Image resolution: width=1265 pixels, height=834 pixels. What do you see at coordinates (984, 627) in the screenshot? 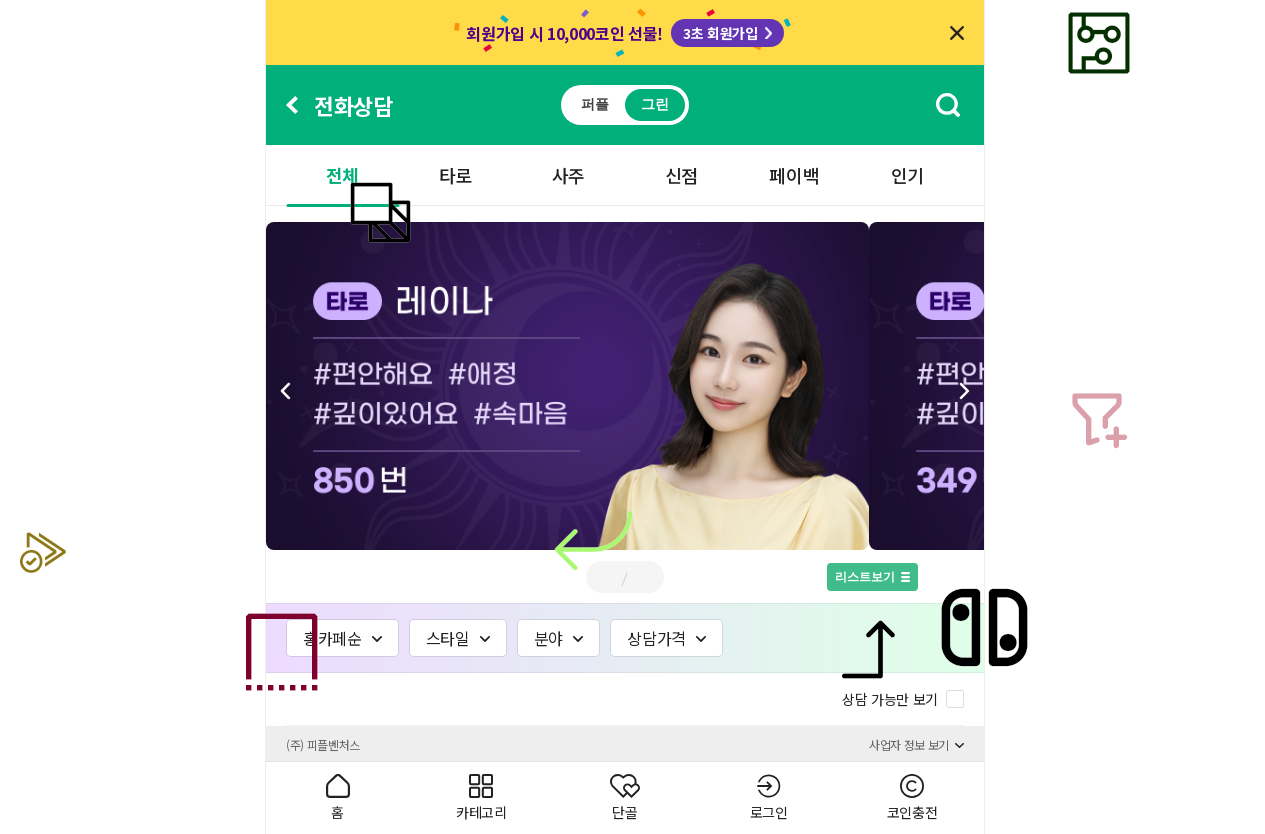
I see `access nintendo switch gaming features` at bounding box center [984, 627].